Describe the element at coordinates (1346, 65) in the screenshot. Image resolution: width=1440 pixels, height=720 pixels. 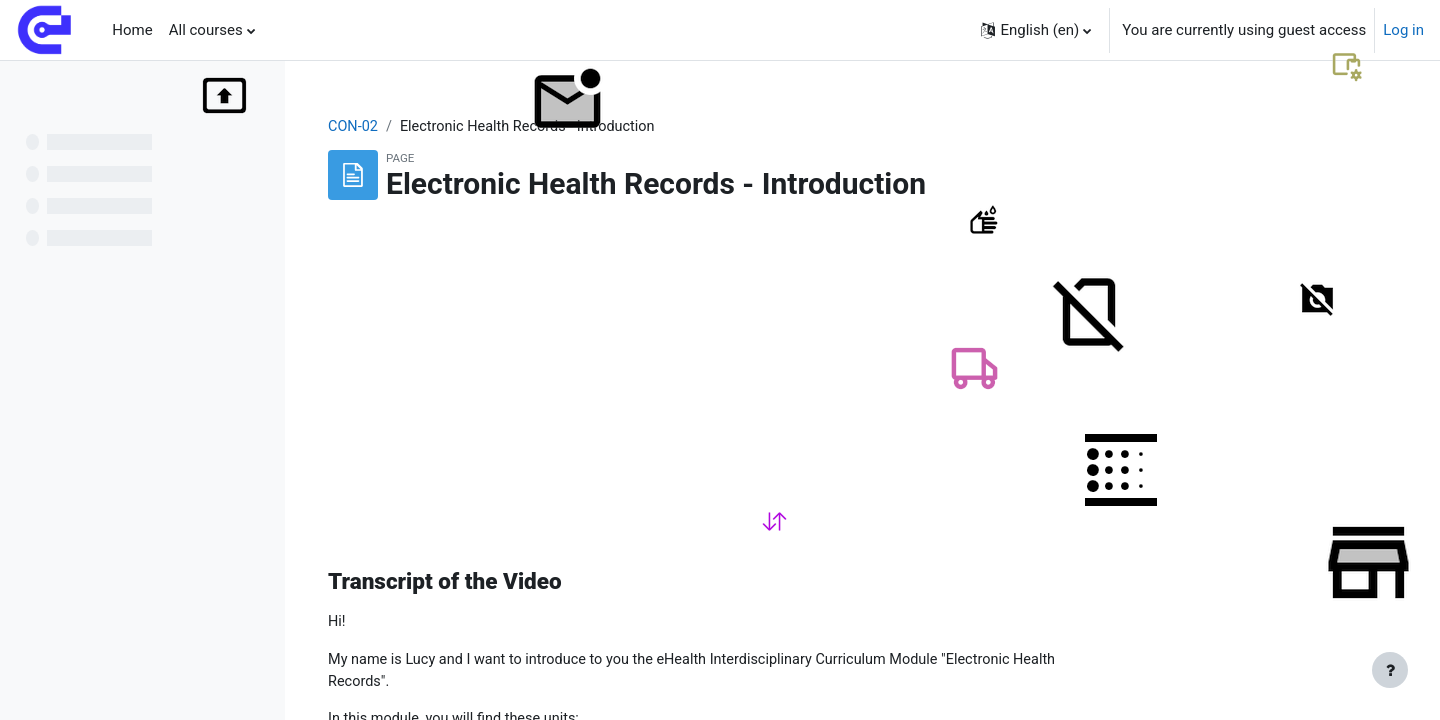
I see `manage device settings` at that location.